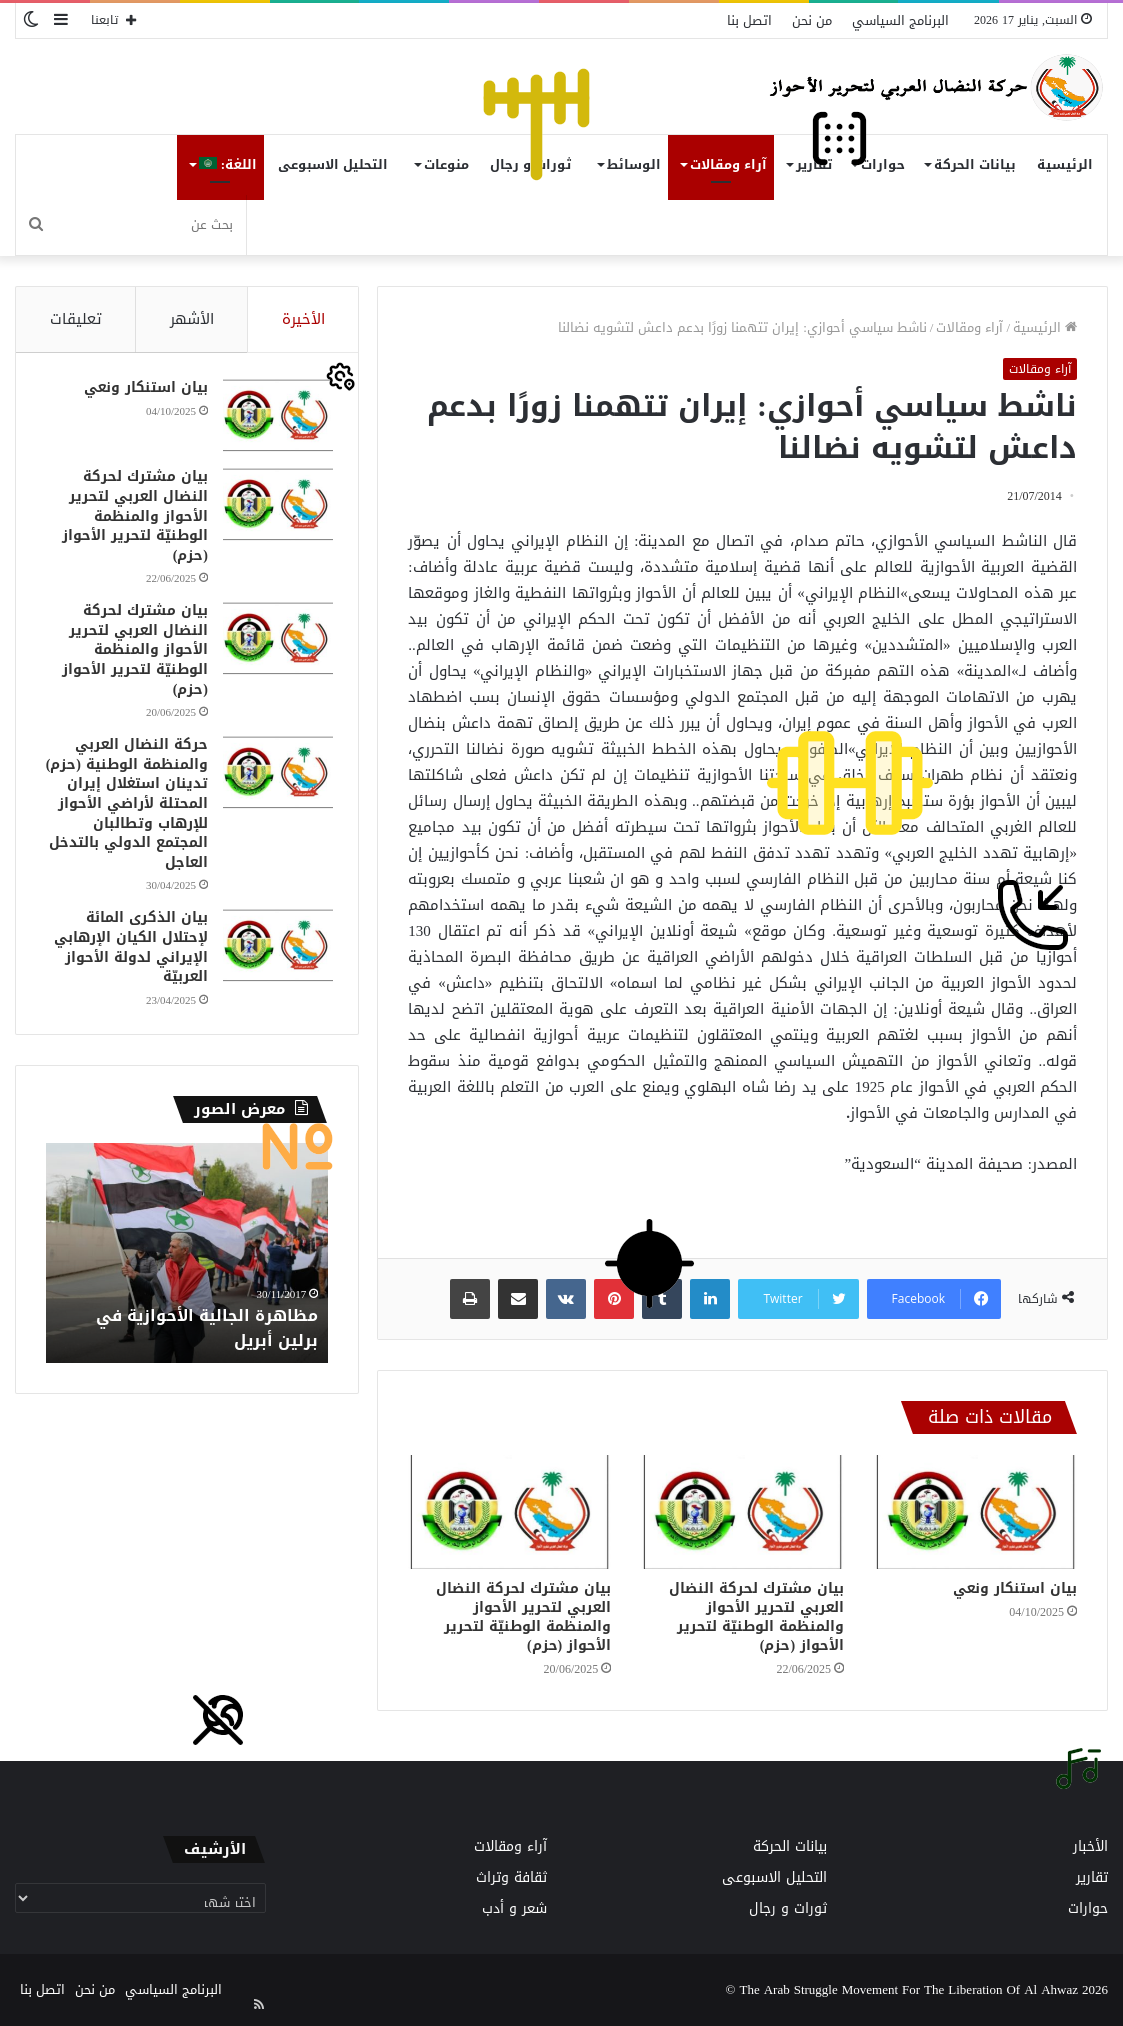  I want to click on incoming call notification, so click(1033, 915).